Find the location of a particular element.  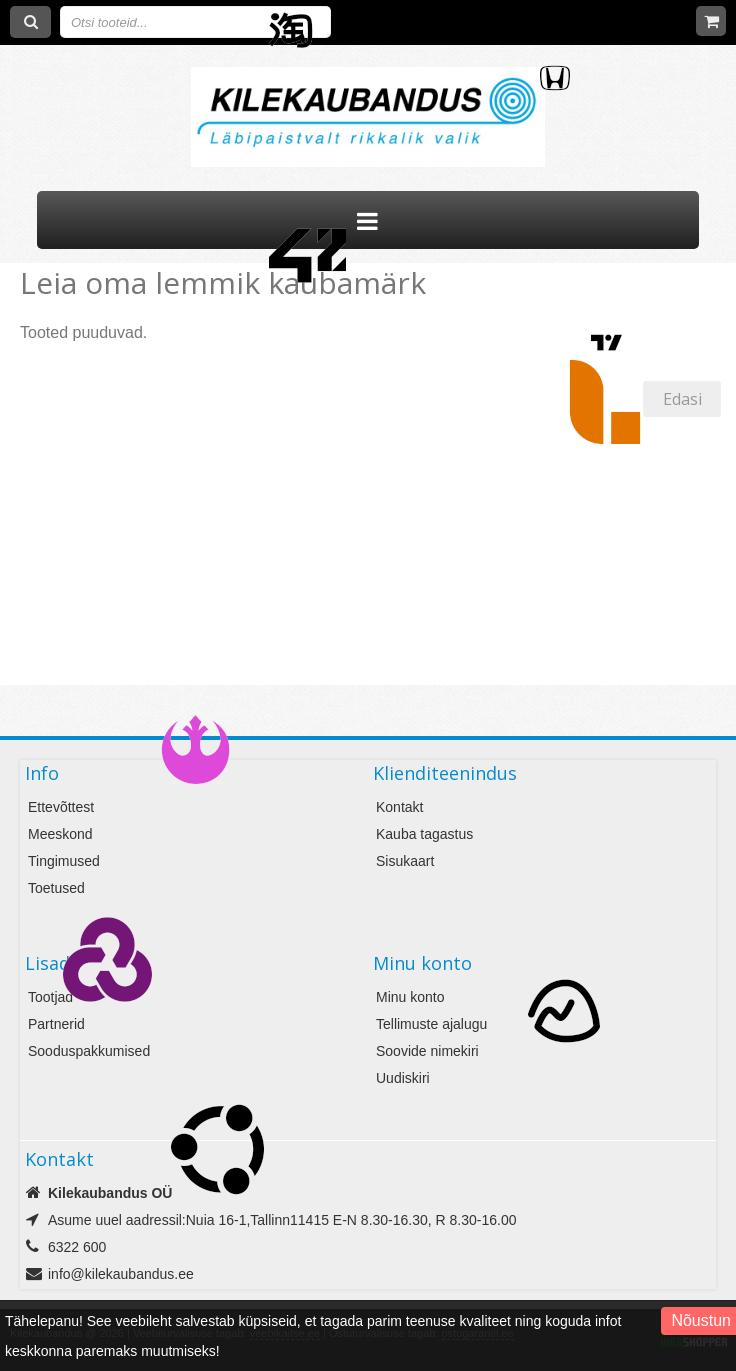

open TradingView app is located at coordinates (606, 342).